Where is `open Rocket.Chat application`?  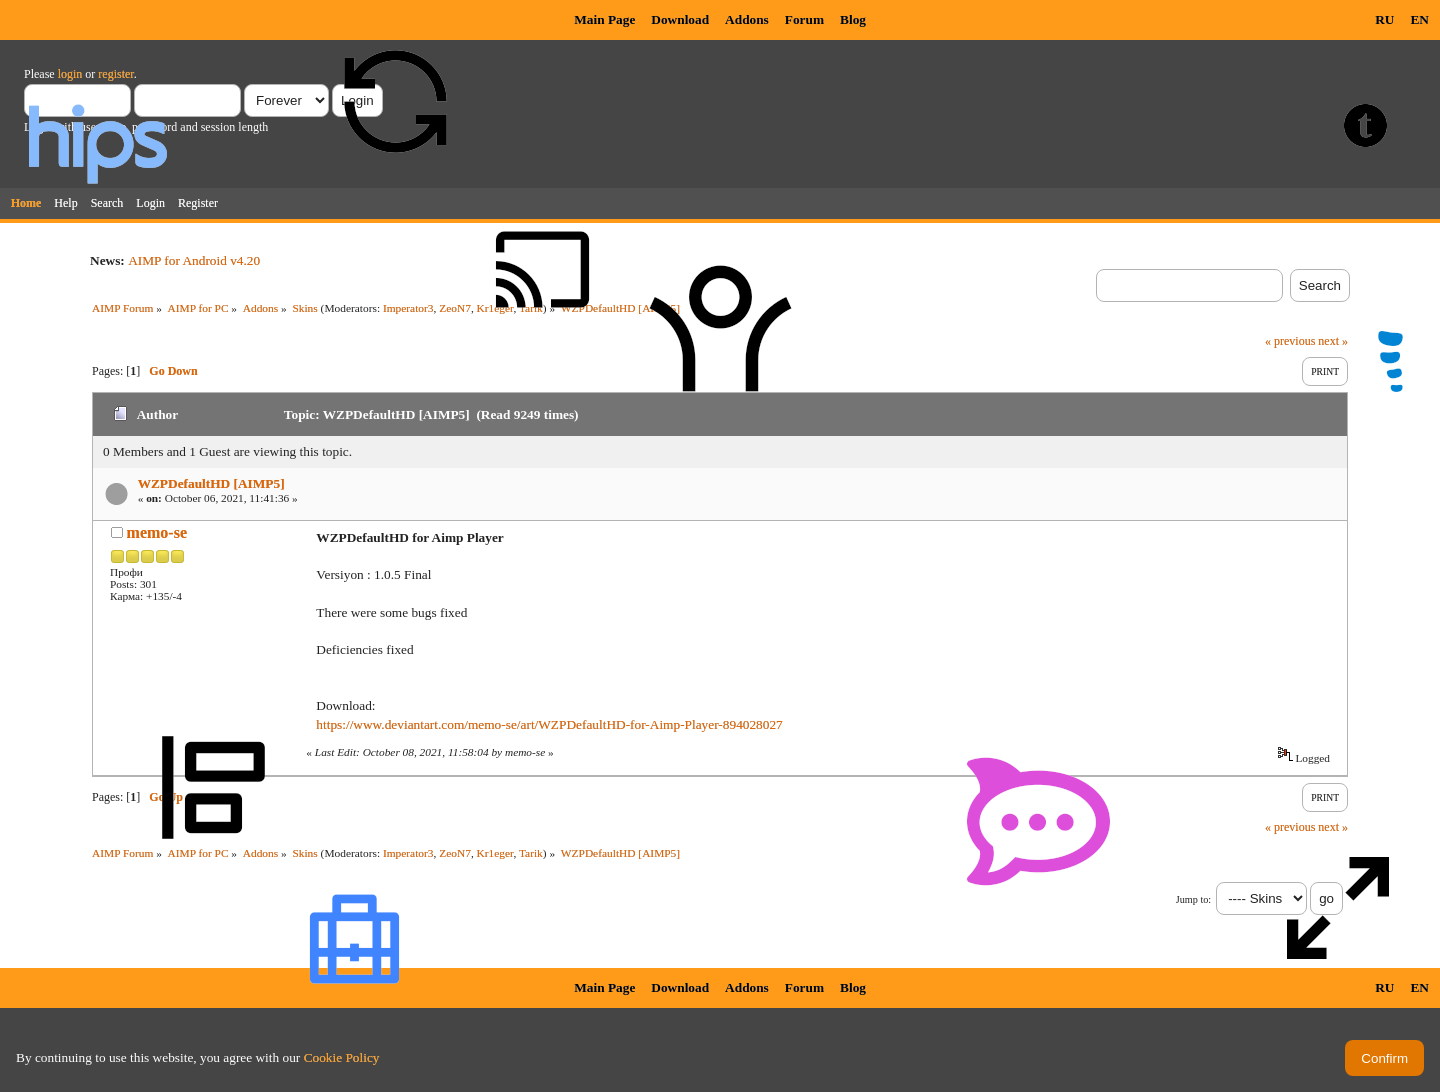 open Rocket.Chat application is located at coordinates (1038, 821).